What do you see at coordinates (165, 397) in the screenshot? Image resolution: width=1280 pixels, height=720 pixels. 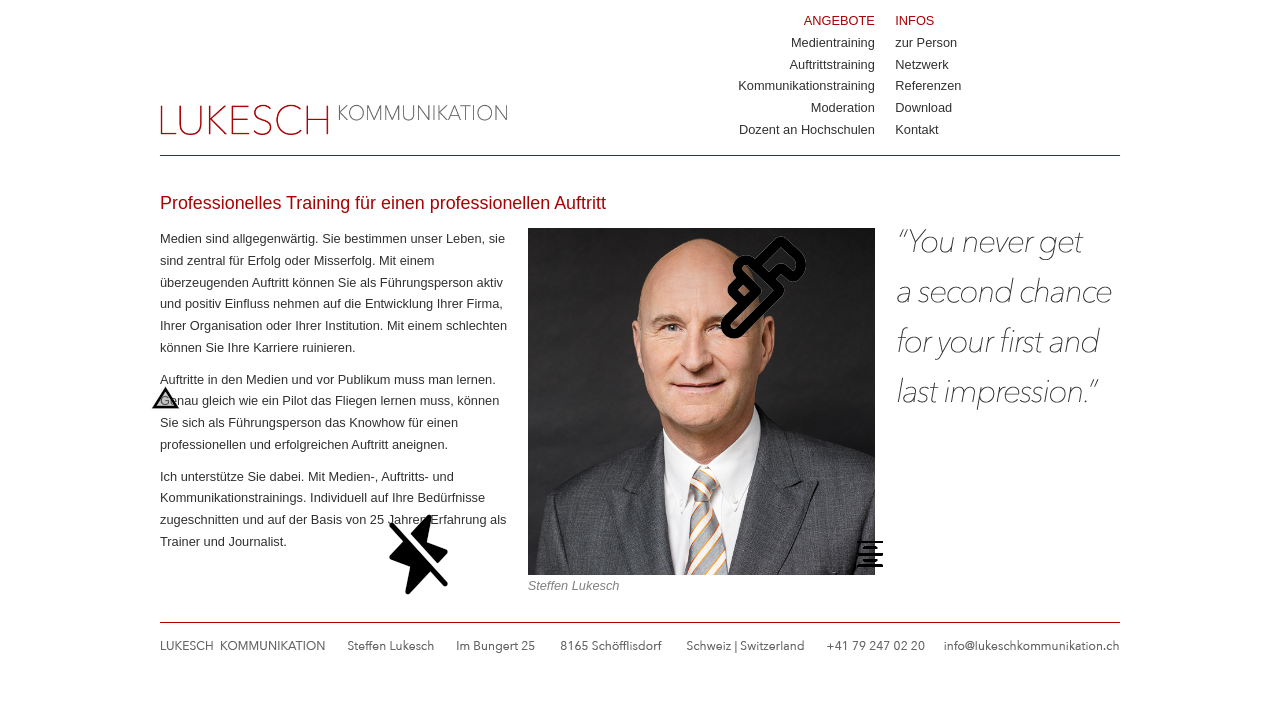 I see `view revision or change history` at bounding box center [165, 397].